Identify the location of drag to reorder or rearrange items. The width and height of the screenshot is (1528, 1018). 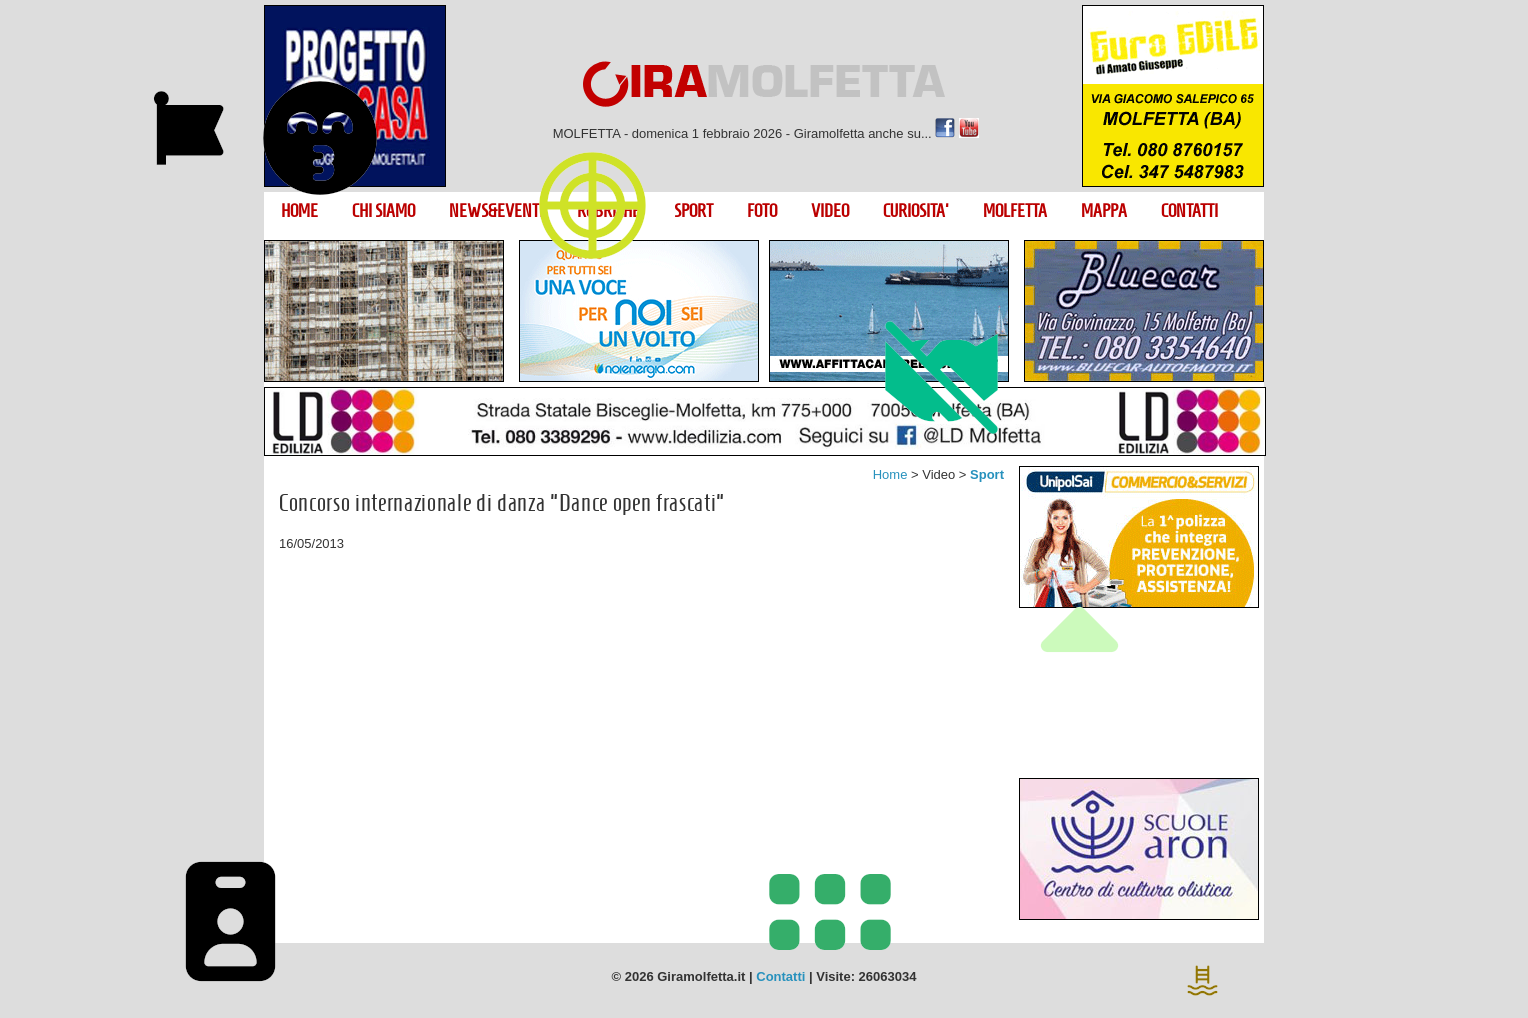
(830, 912).